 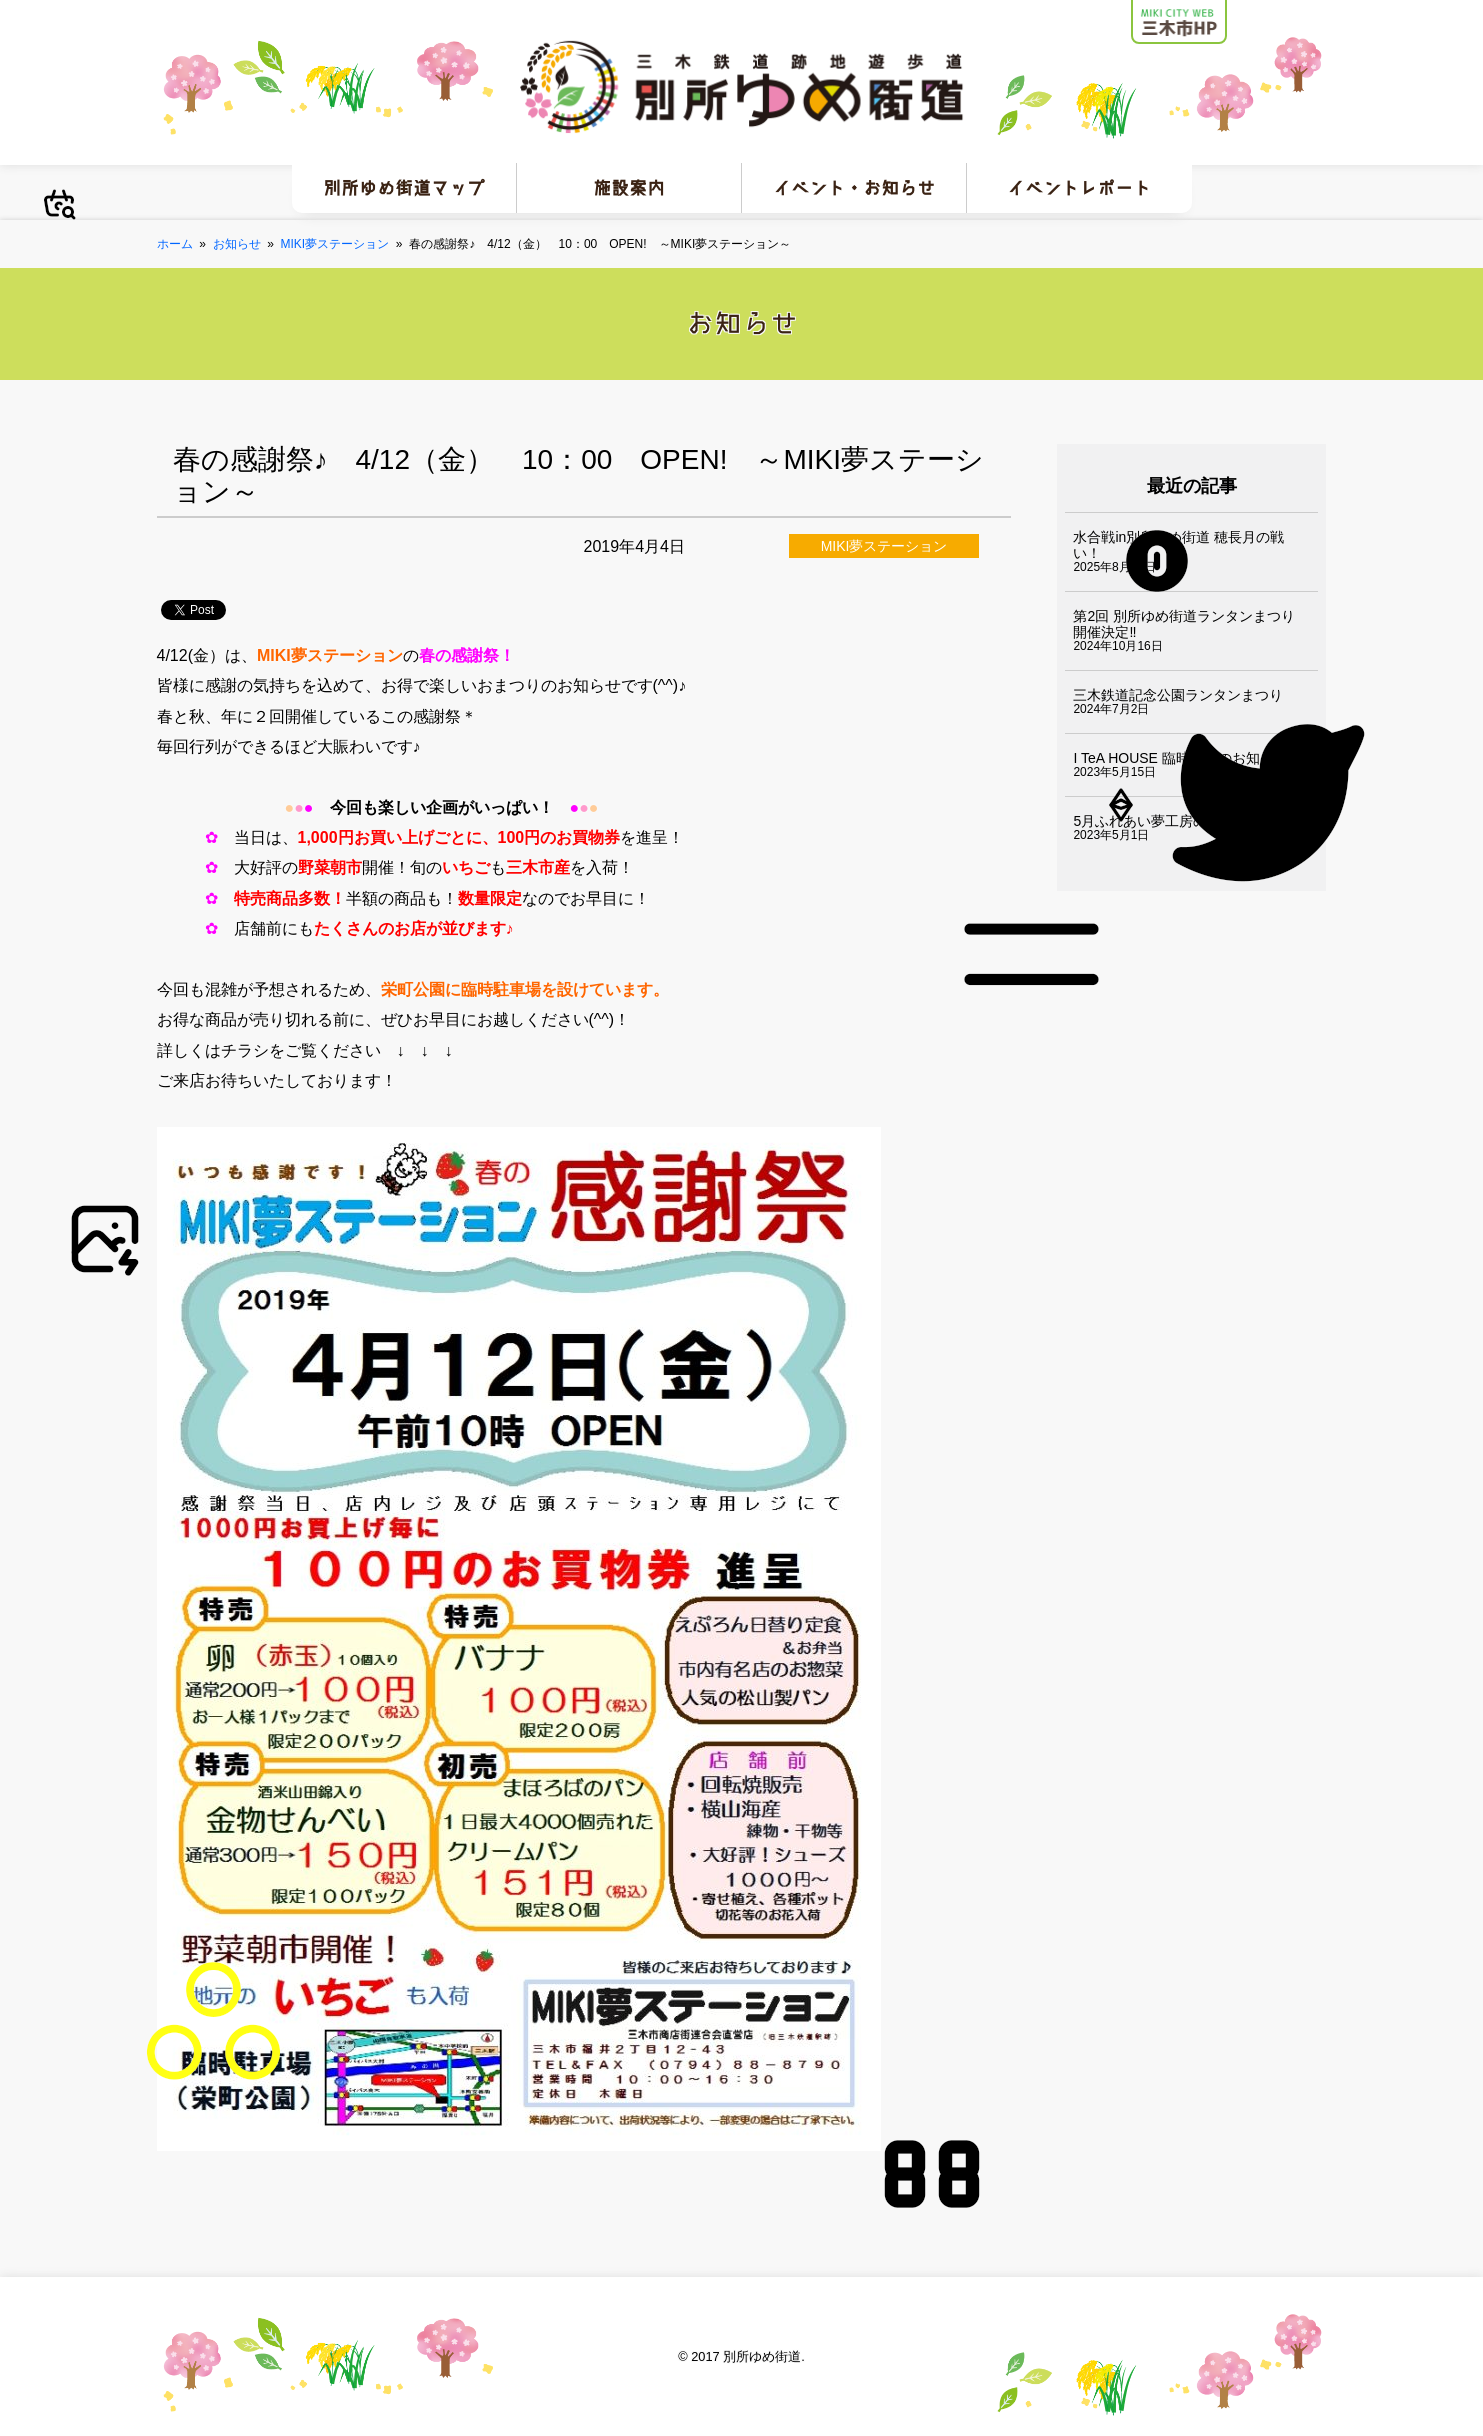 What do you see at coordinates (1157, 561) in the screenshot?
I see `indicates zero items or notifications` at bounding box center [1157, 561].